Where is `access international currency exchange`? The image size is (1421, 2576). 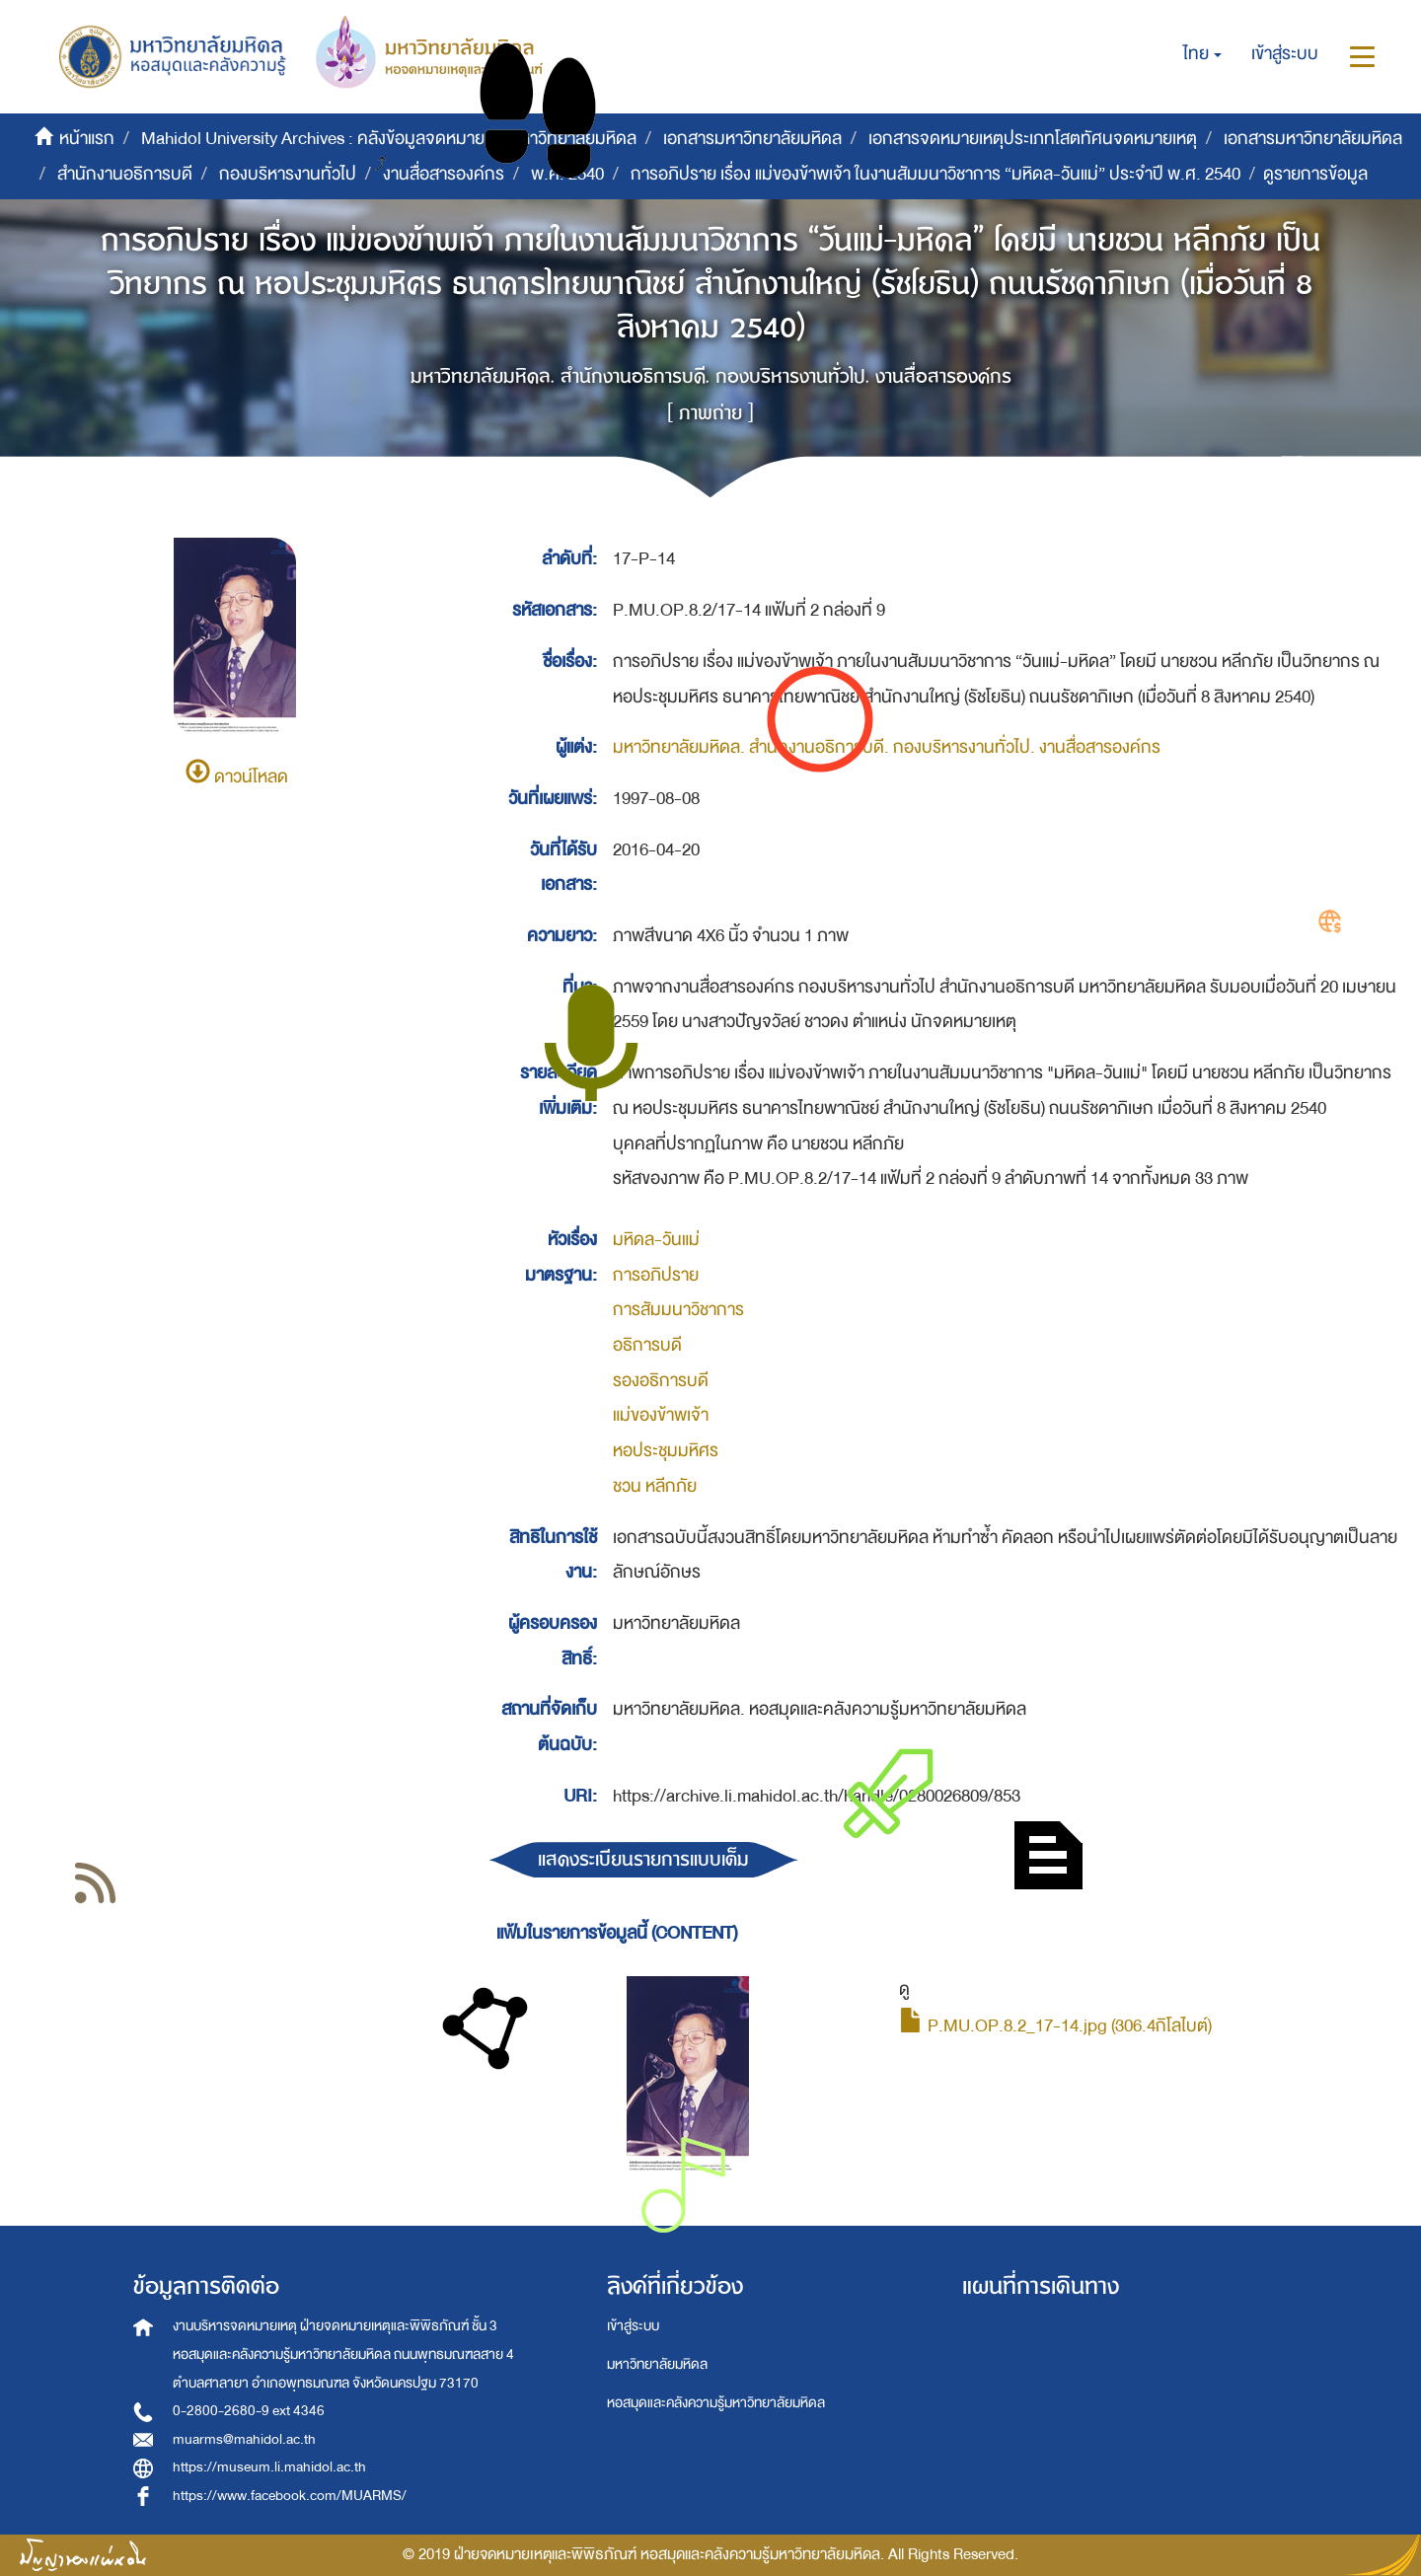
access international currency exchange is located at coordinates (1329, 920).